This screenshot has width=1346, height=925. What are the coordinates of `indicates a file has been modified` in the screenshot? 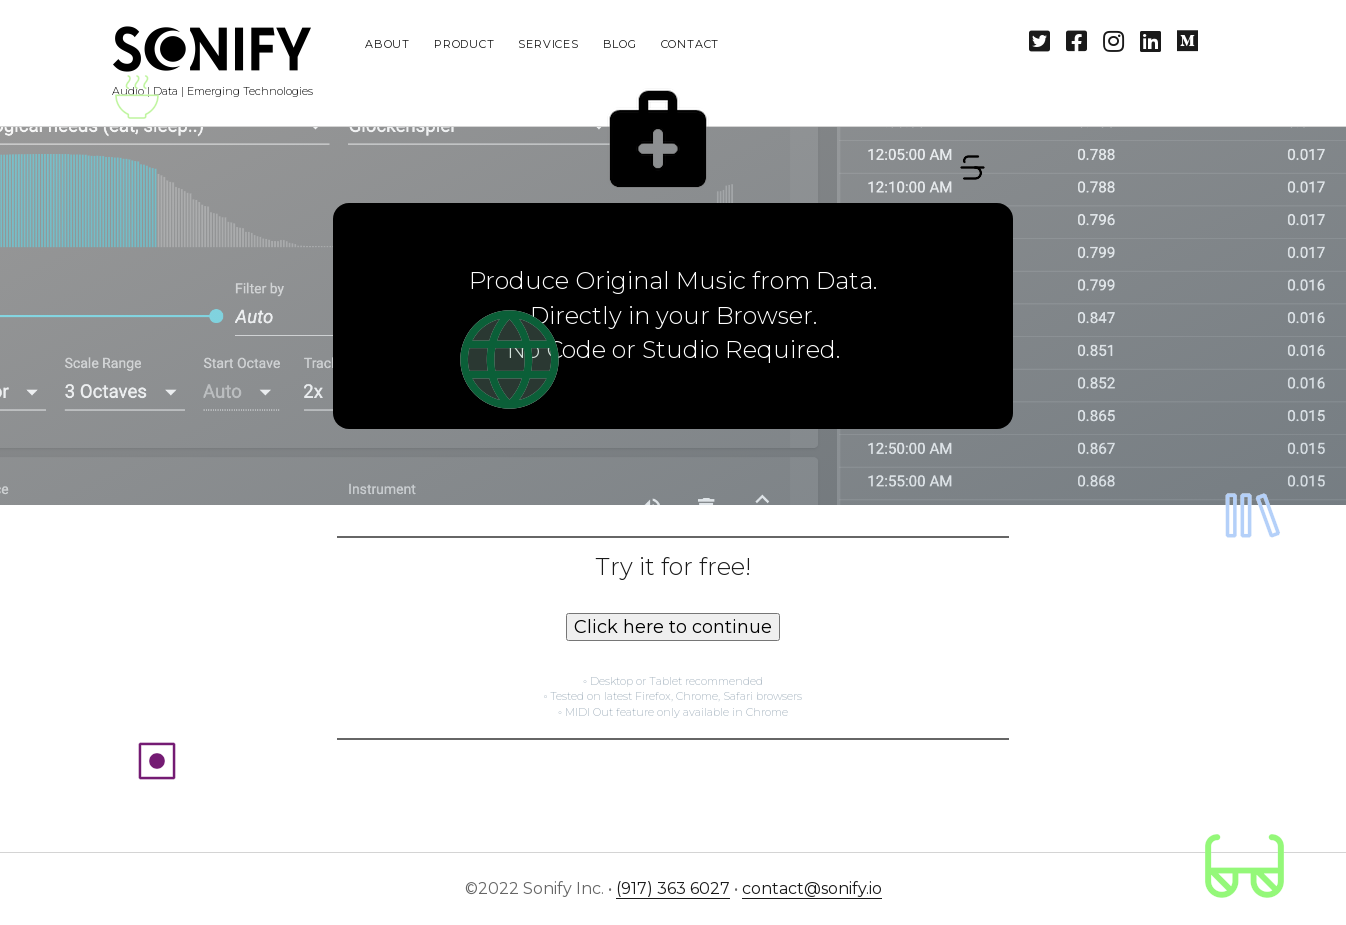 It's located at (157, 761).